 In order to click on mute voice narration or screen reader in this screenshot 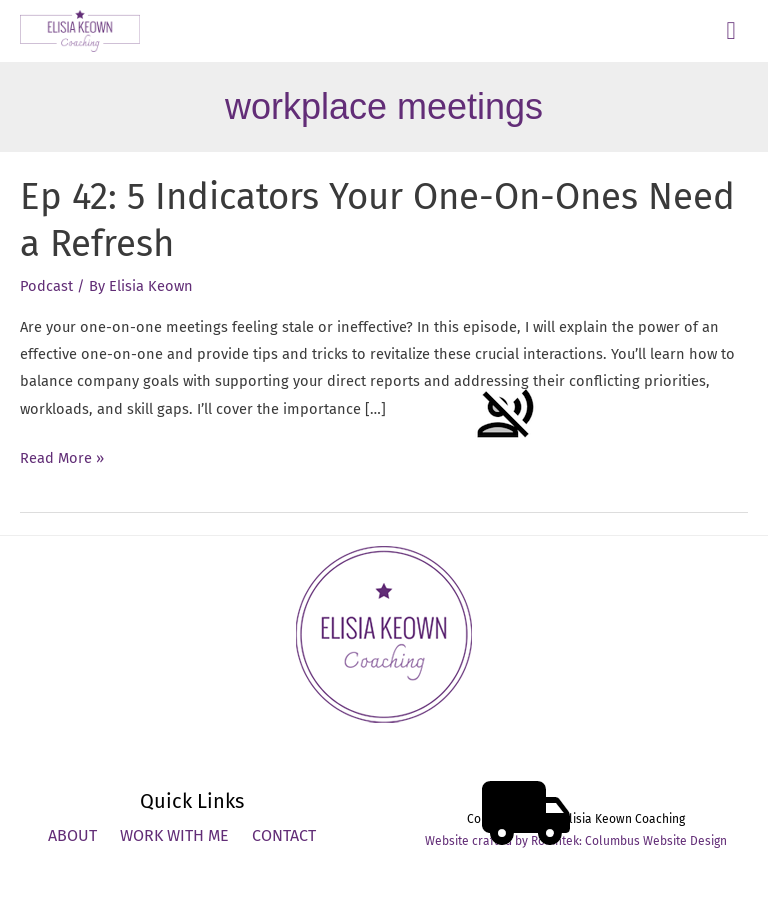, I will do `click(505, 414)`.